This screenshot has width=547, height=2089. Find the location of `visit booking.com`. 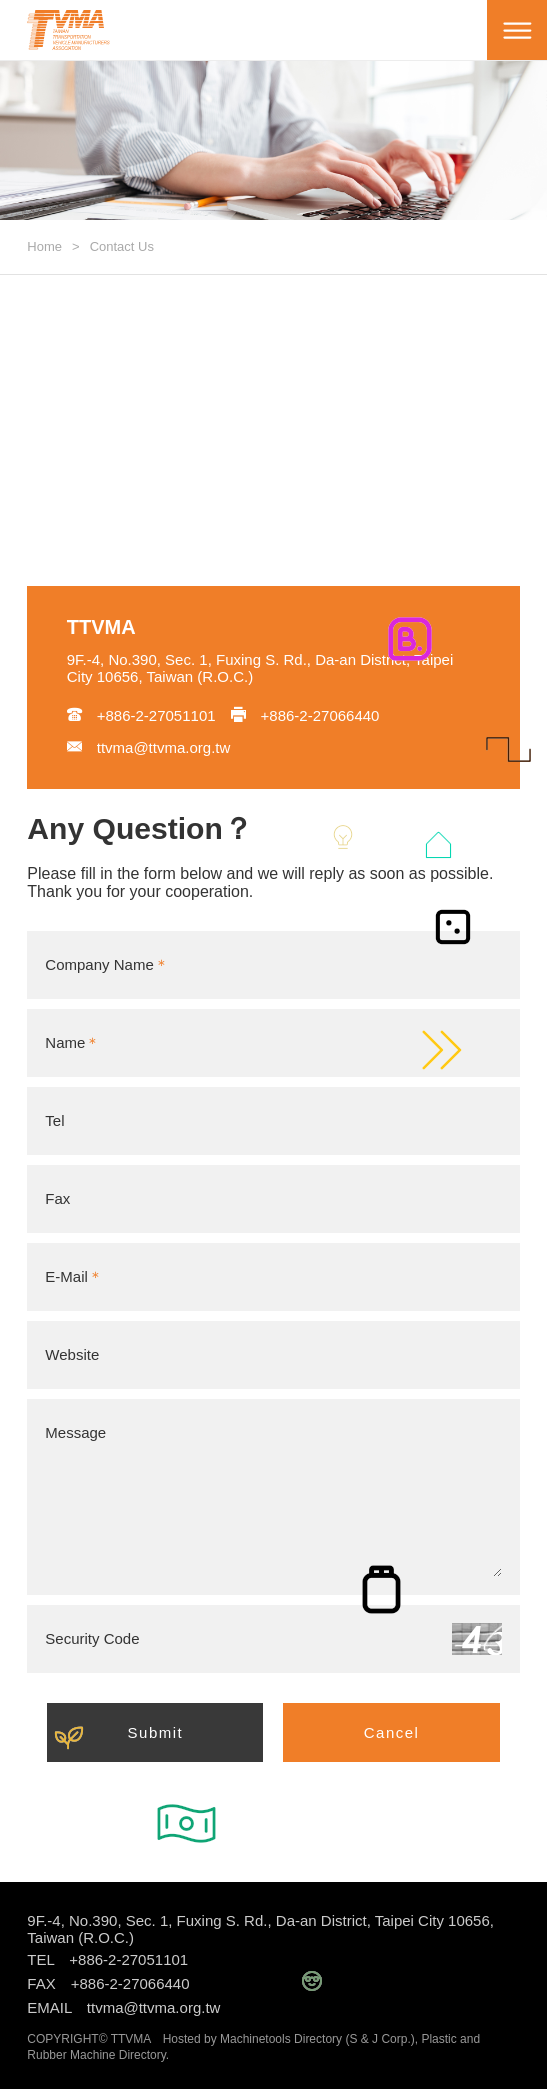

visit booking.com is located at coordinates (410, 639).